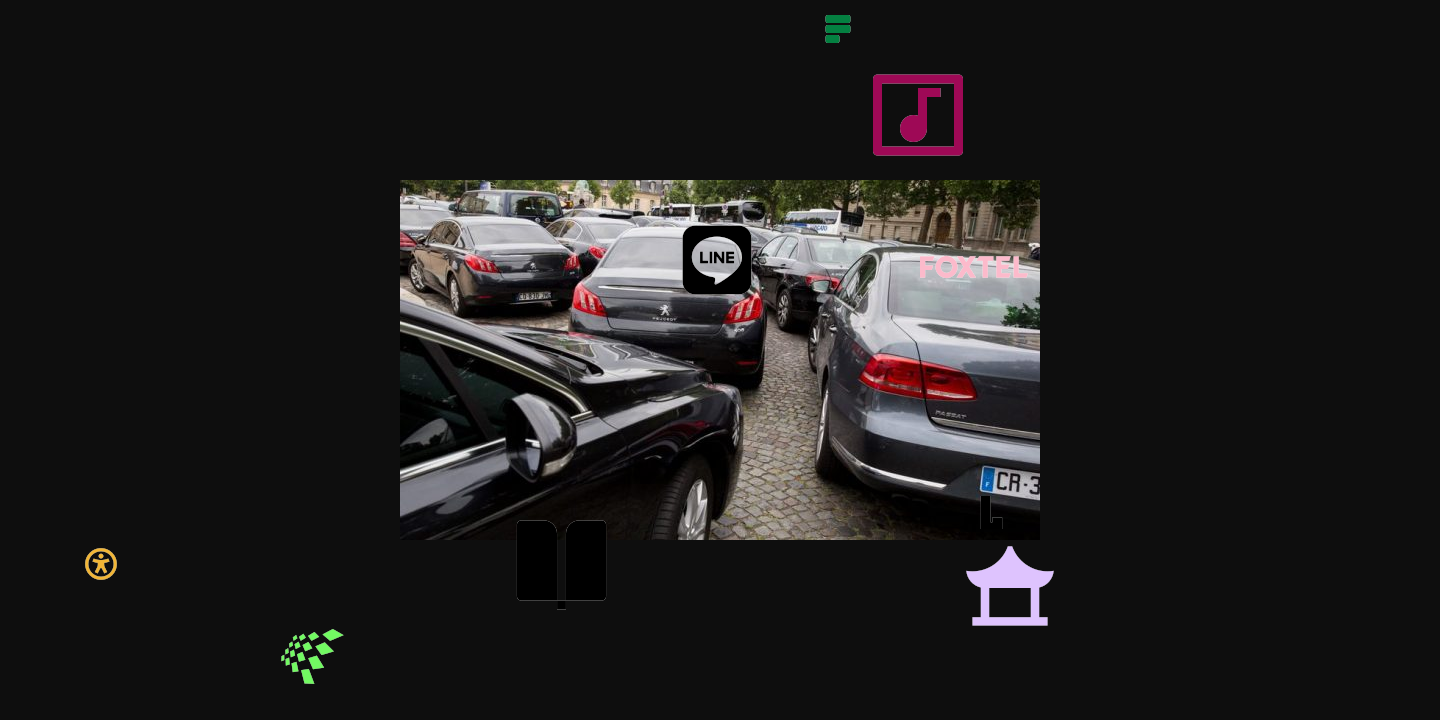 Image resolution: width=1440 pixels, height=720 pixels. I want to click on open reading mode or e-reader, so click(561, 560).